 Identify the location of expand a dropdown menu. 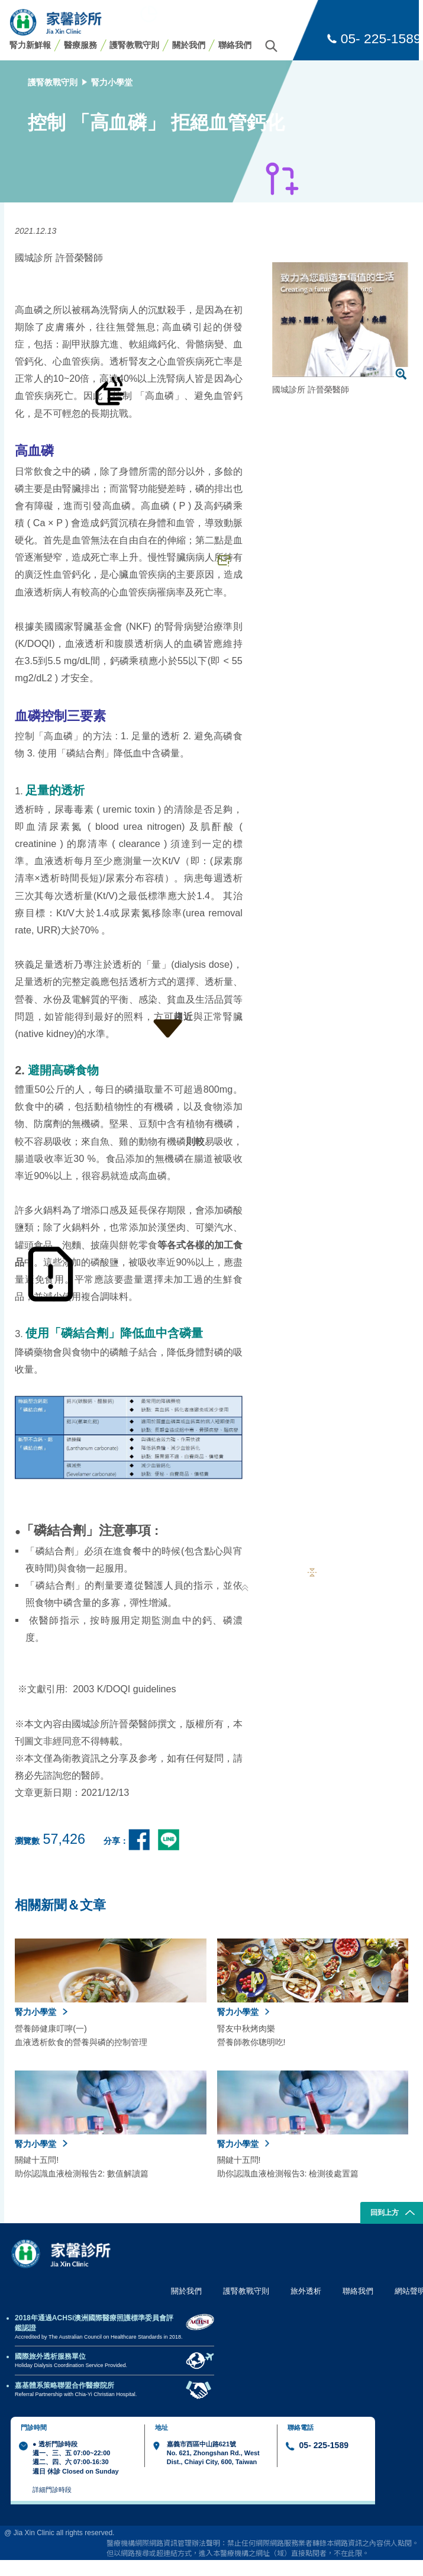
(167, 1028).